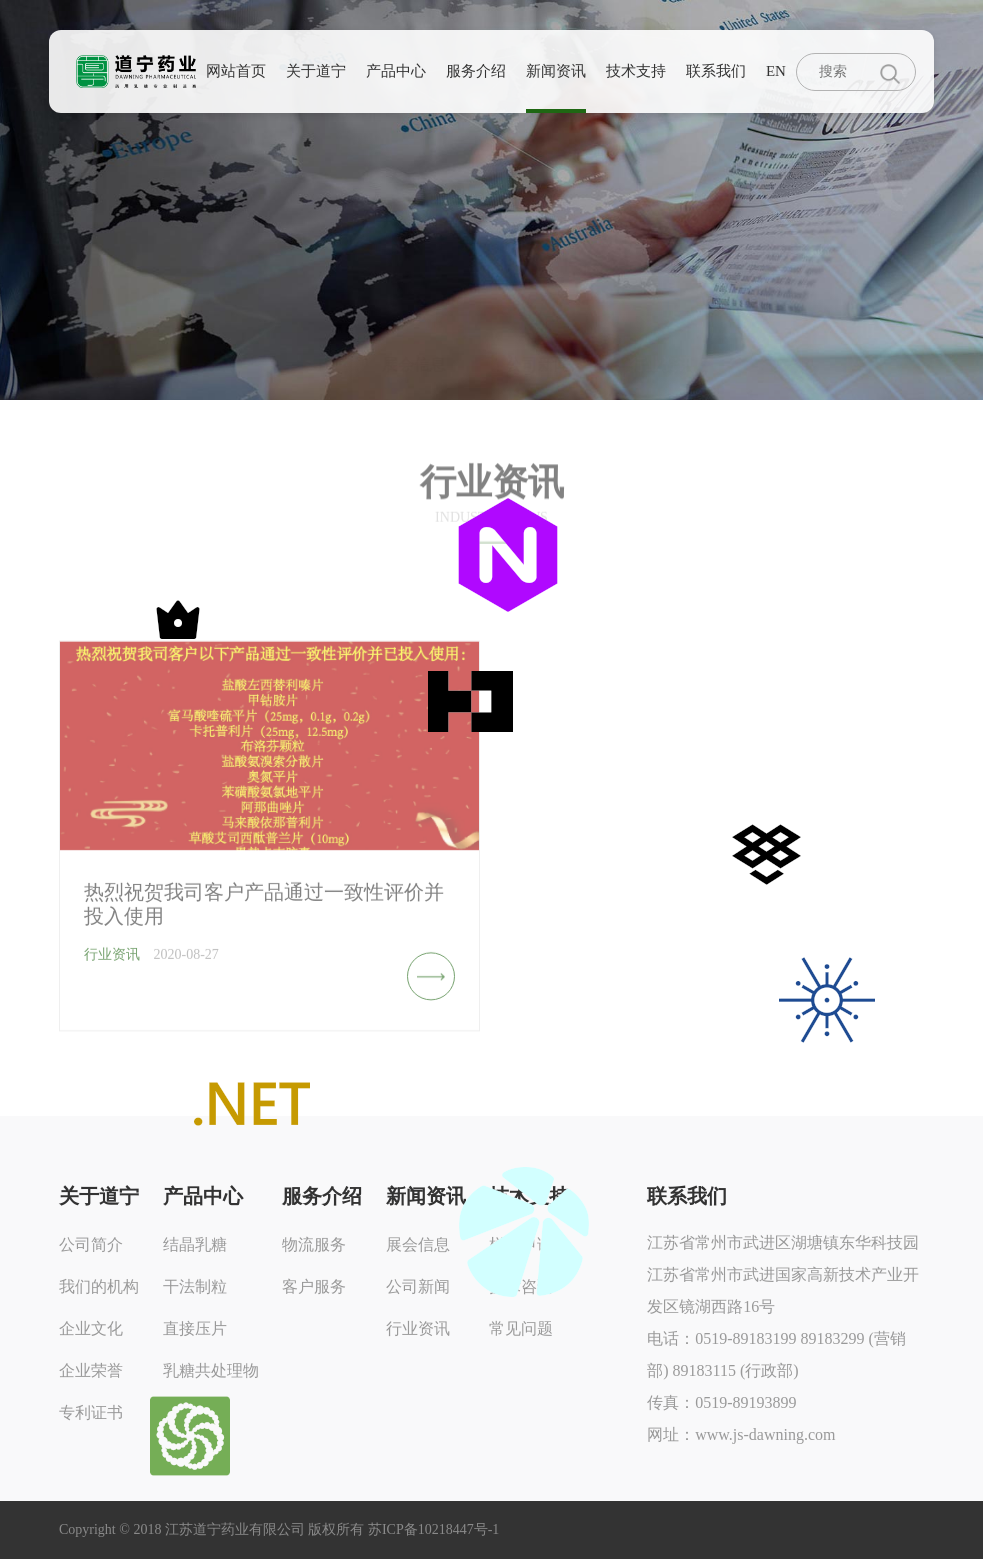  I want to click on visit codewars coding challenge platform, so click(190, 1436).